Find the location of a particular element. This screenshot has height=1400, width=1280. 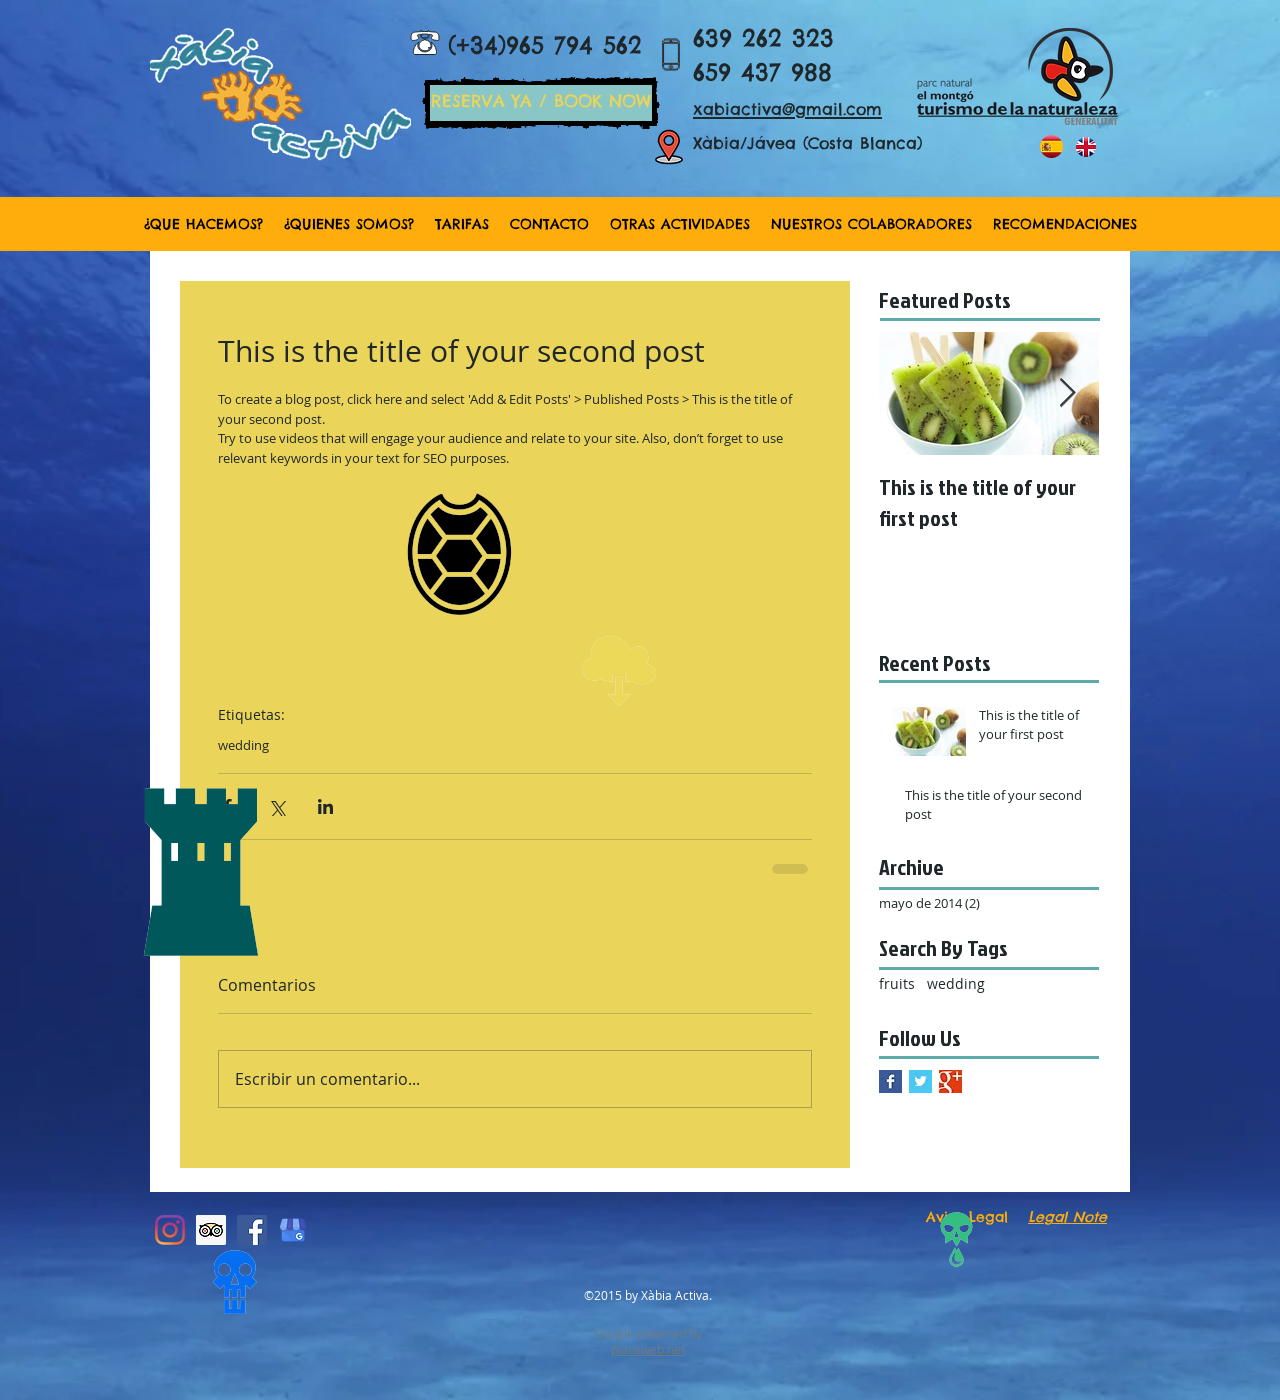

download file from cloud storage is located at coordinates (619, 671).